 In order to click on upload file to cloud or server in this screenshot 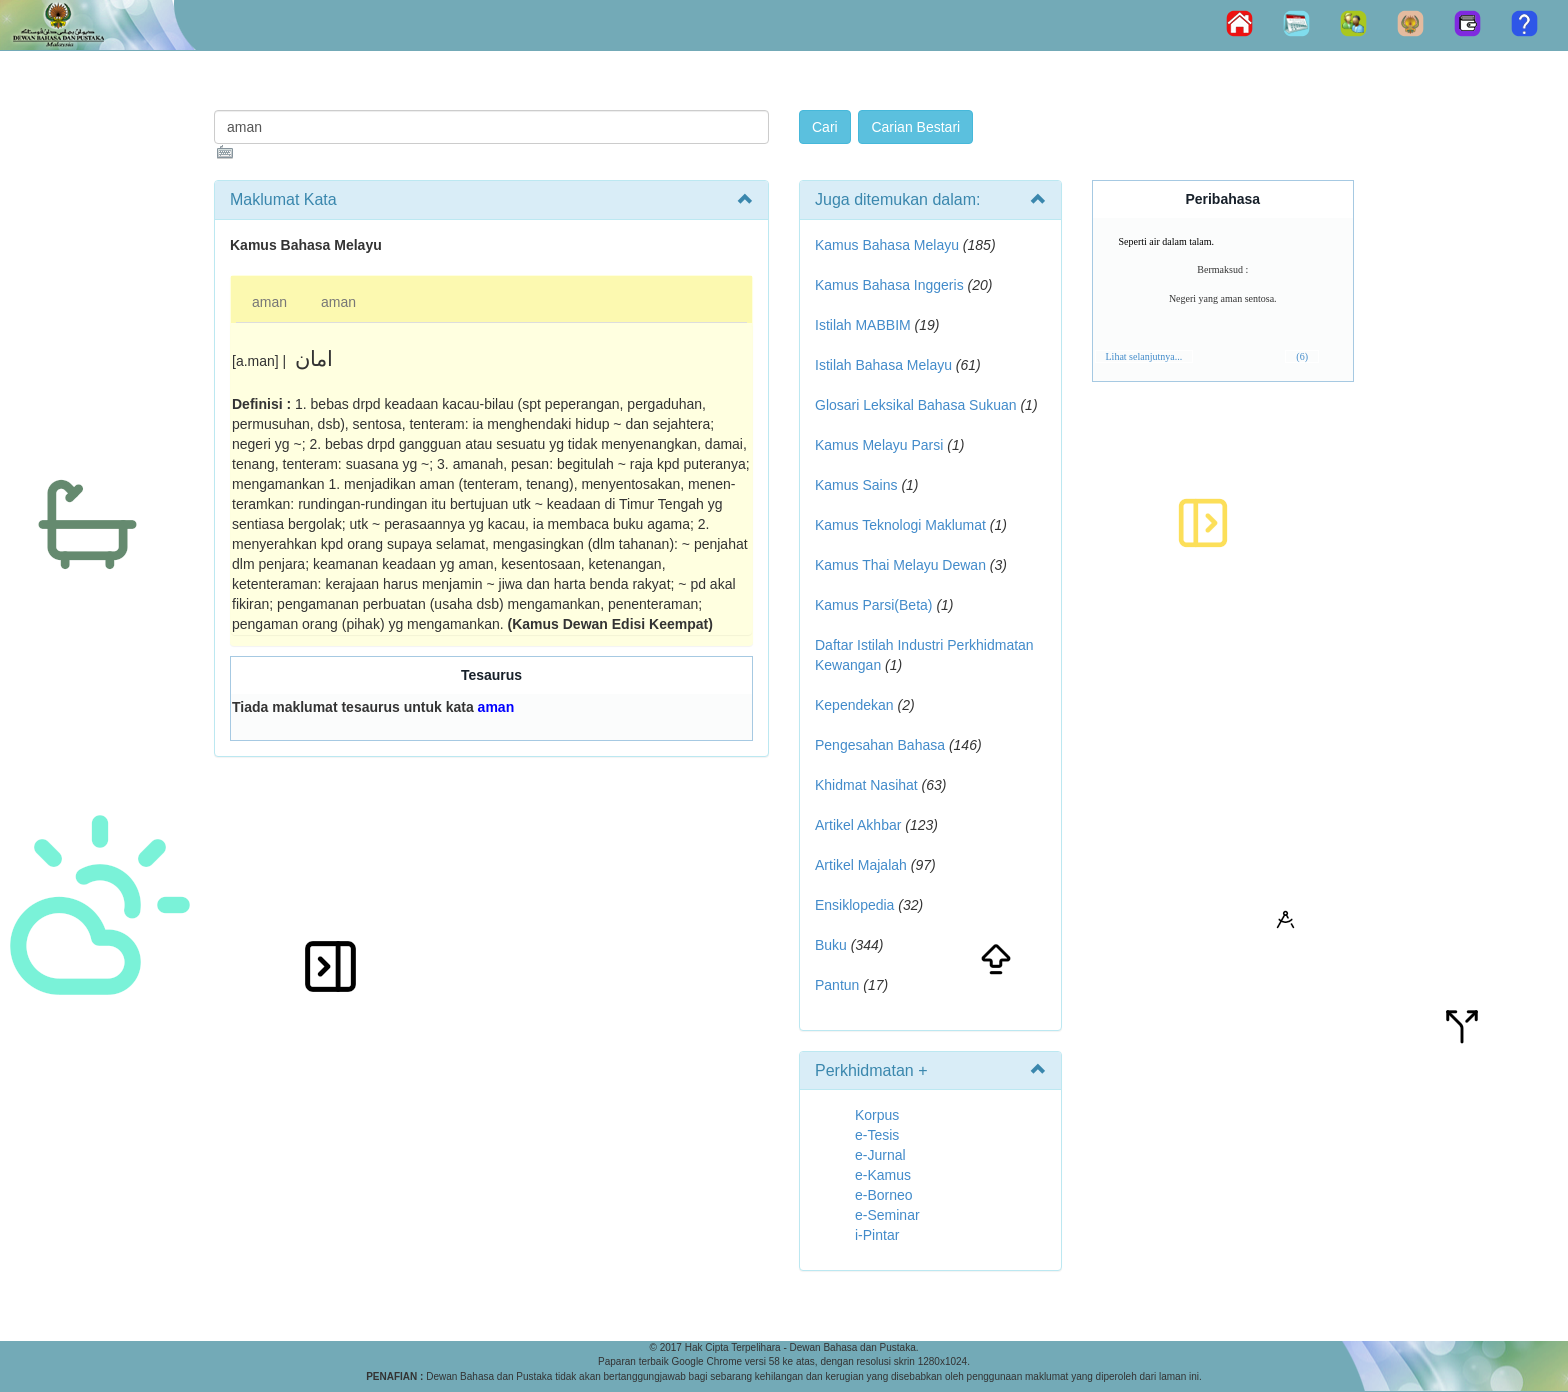, I will do `click(996, 960)`.